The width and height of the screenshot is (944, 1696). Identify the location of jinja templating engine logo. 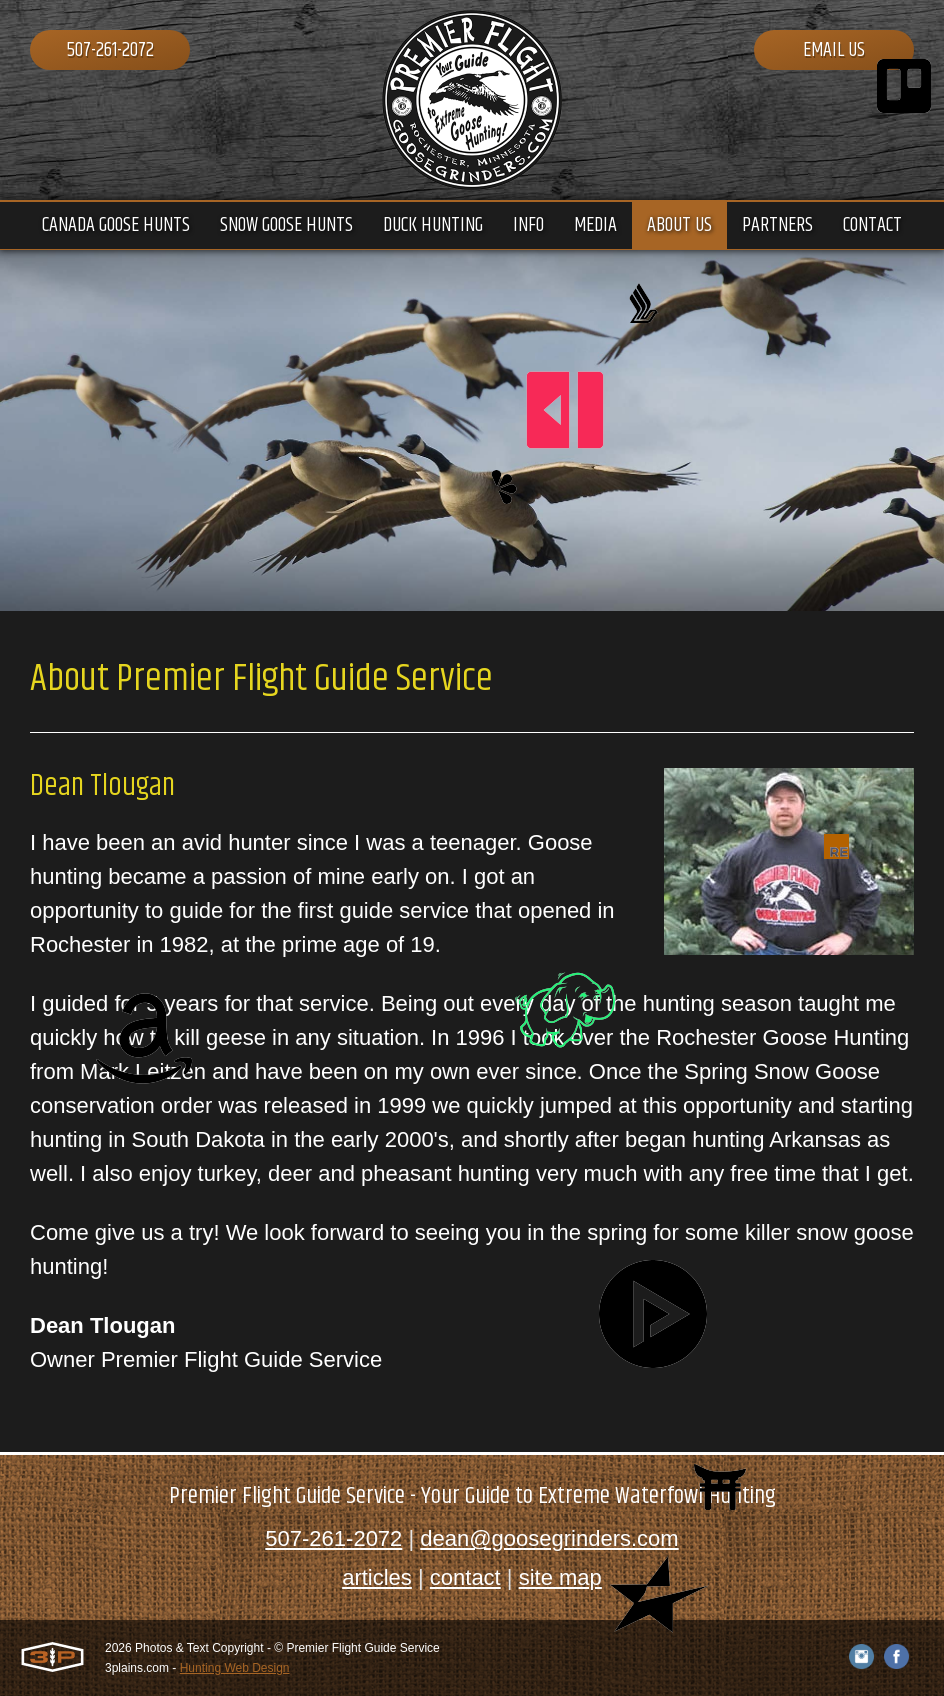
(720, 1487).